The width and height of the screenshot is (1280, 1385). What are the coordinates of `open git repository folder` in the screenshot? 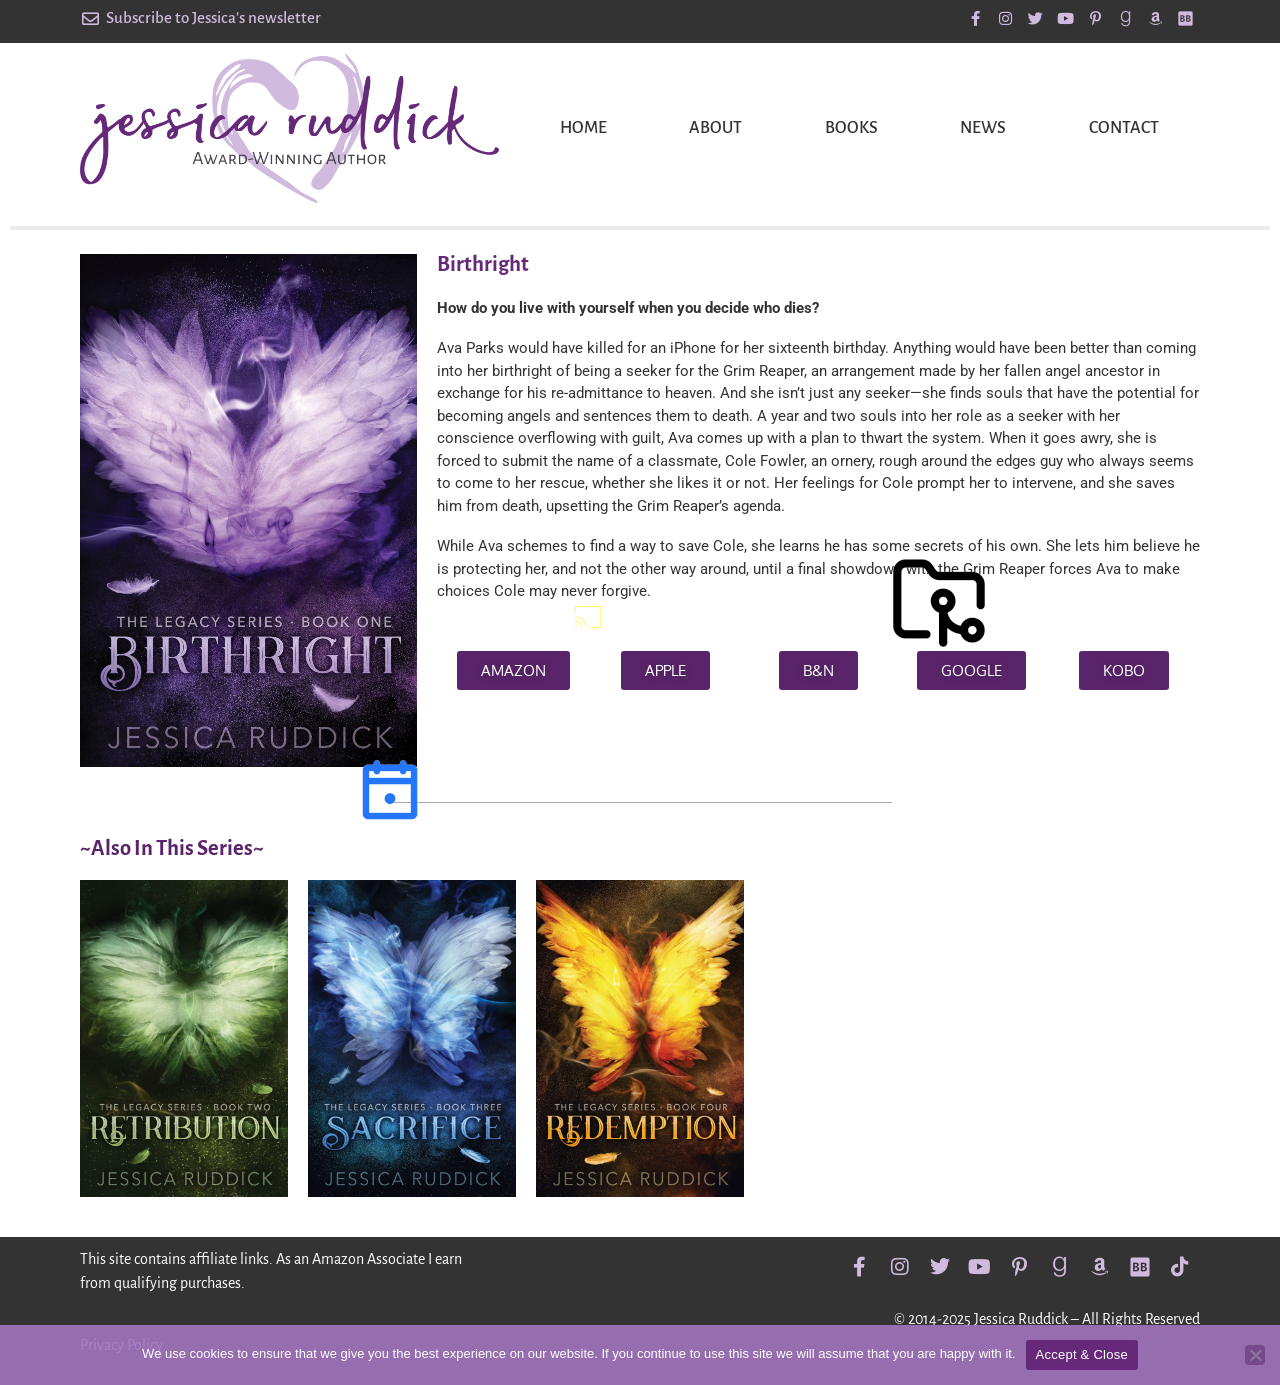 It's located at (939, 601).